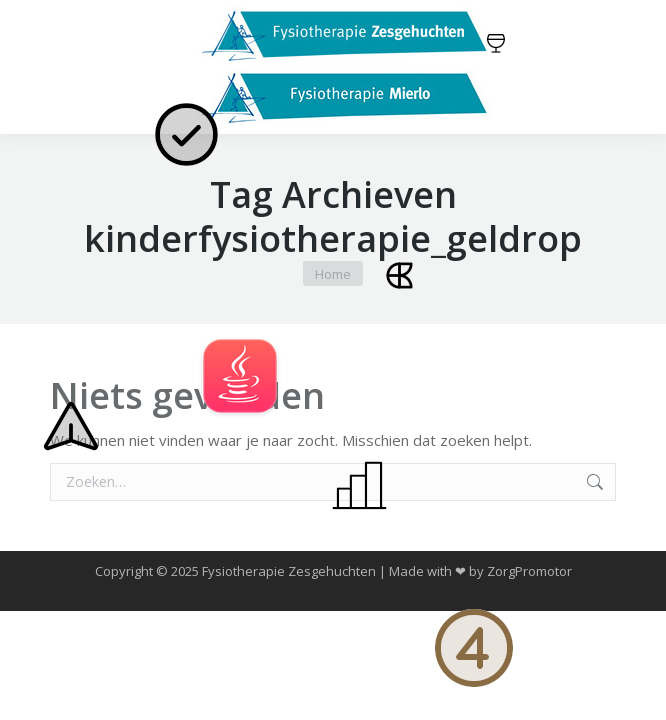 The image size is (666, 720). What do you see at coordinates (399, 275) in the screenshot?
I see `open Craft app` at bounding box center [399, 275].